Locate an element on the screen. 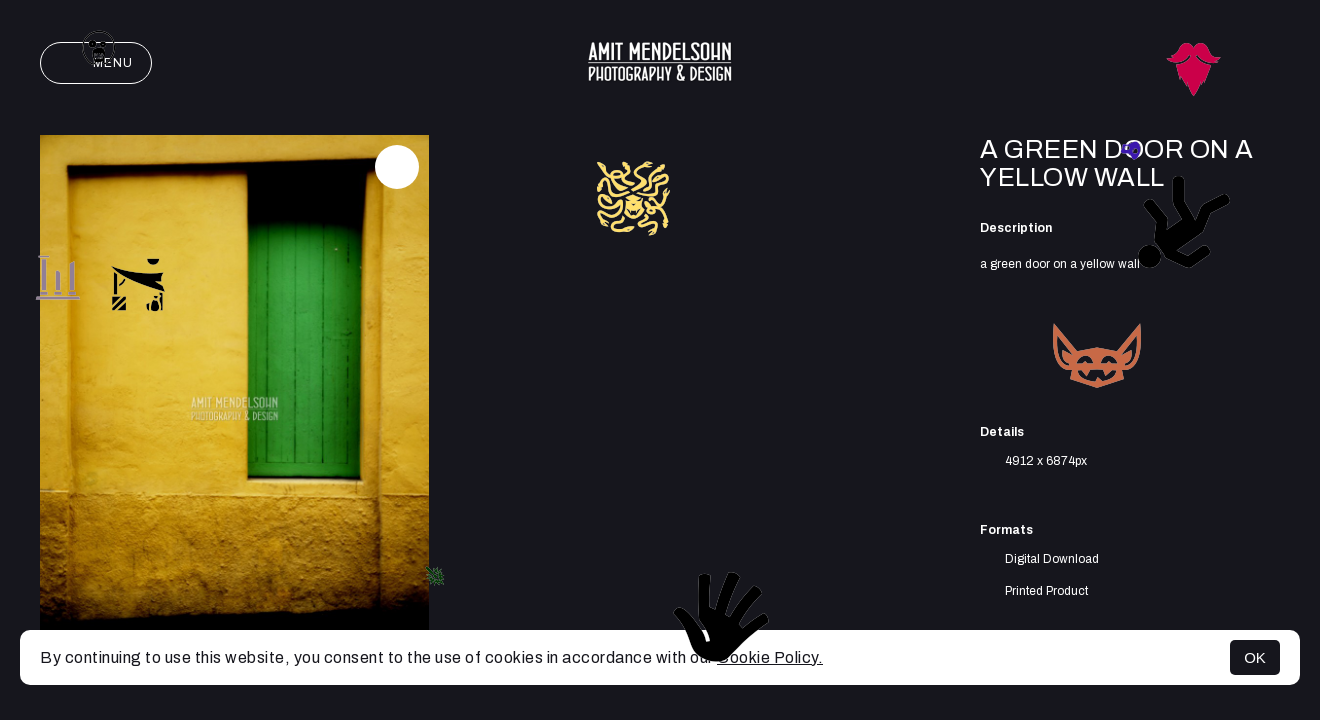 The width and height of the screenshot is (1320, 720). indicates a match strike or ignition action is located at coordinates (435, 576).